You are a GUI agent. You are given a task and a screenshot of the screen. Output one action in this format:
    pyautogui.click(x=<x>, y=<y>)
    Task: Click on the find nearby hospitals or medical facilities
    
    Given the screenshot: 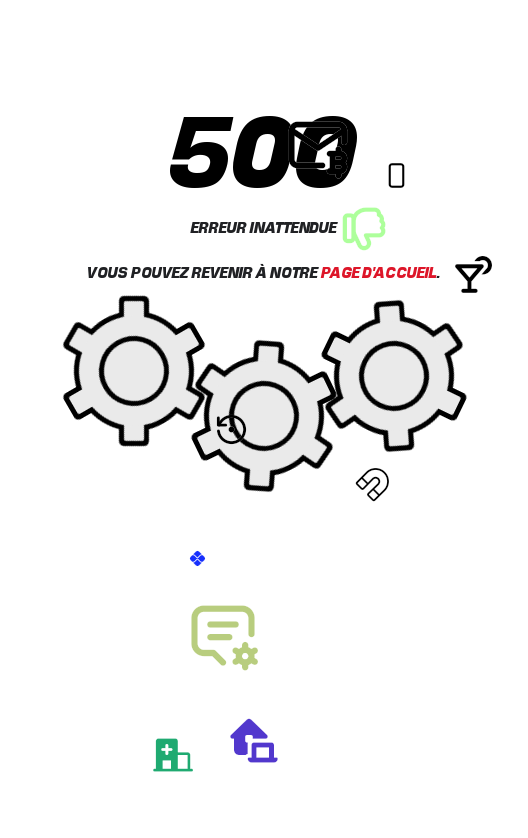 What is the action you would take?
    pyautogui.click(x=171, y=755)
    